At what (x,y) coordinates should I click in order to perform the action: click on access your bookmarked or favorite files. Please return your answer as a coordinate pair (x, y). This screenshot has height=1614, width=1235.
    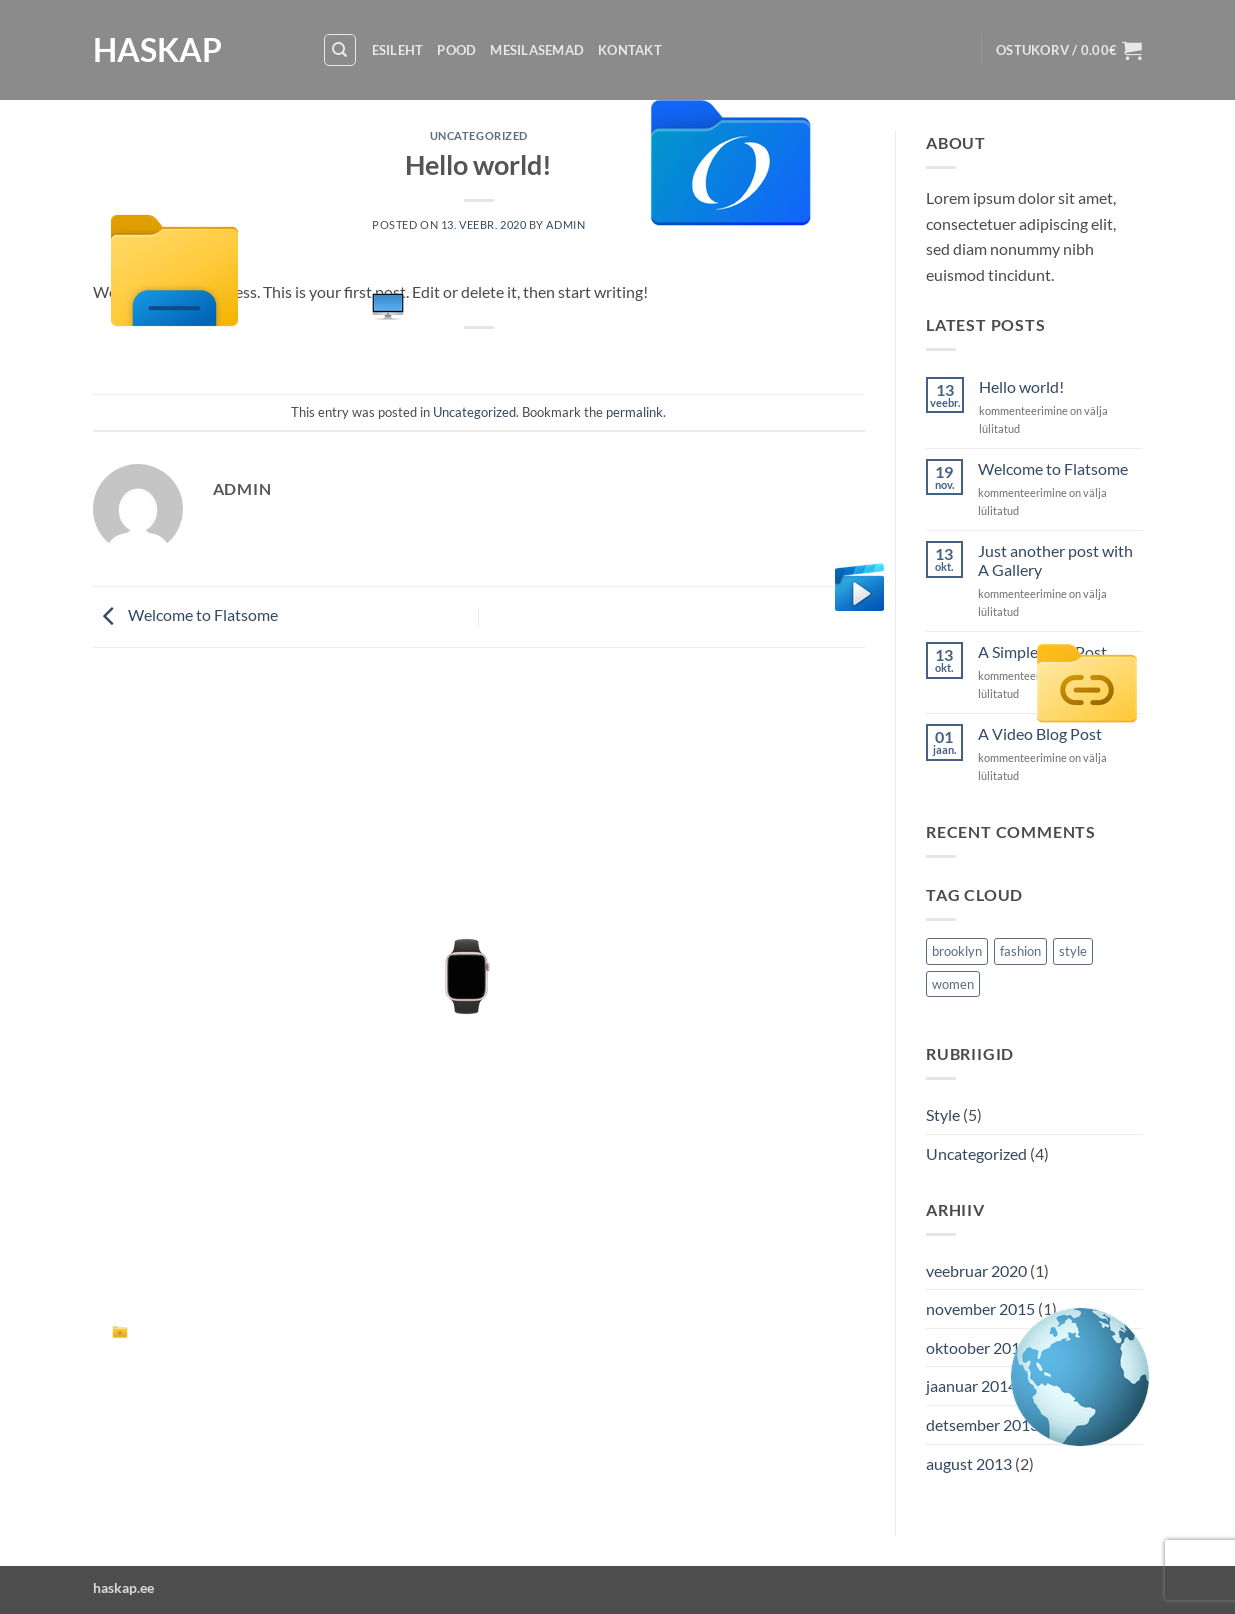
    Looking at the image, I should click on (120, 1332).